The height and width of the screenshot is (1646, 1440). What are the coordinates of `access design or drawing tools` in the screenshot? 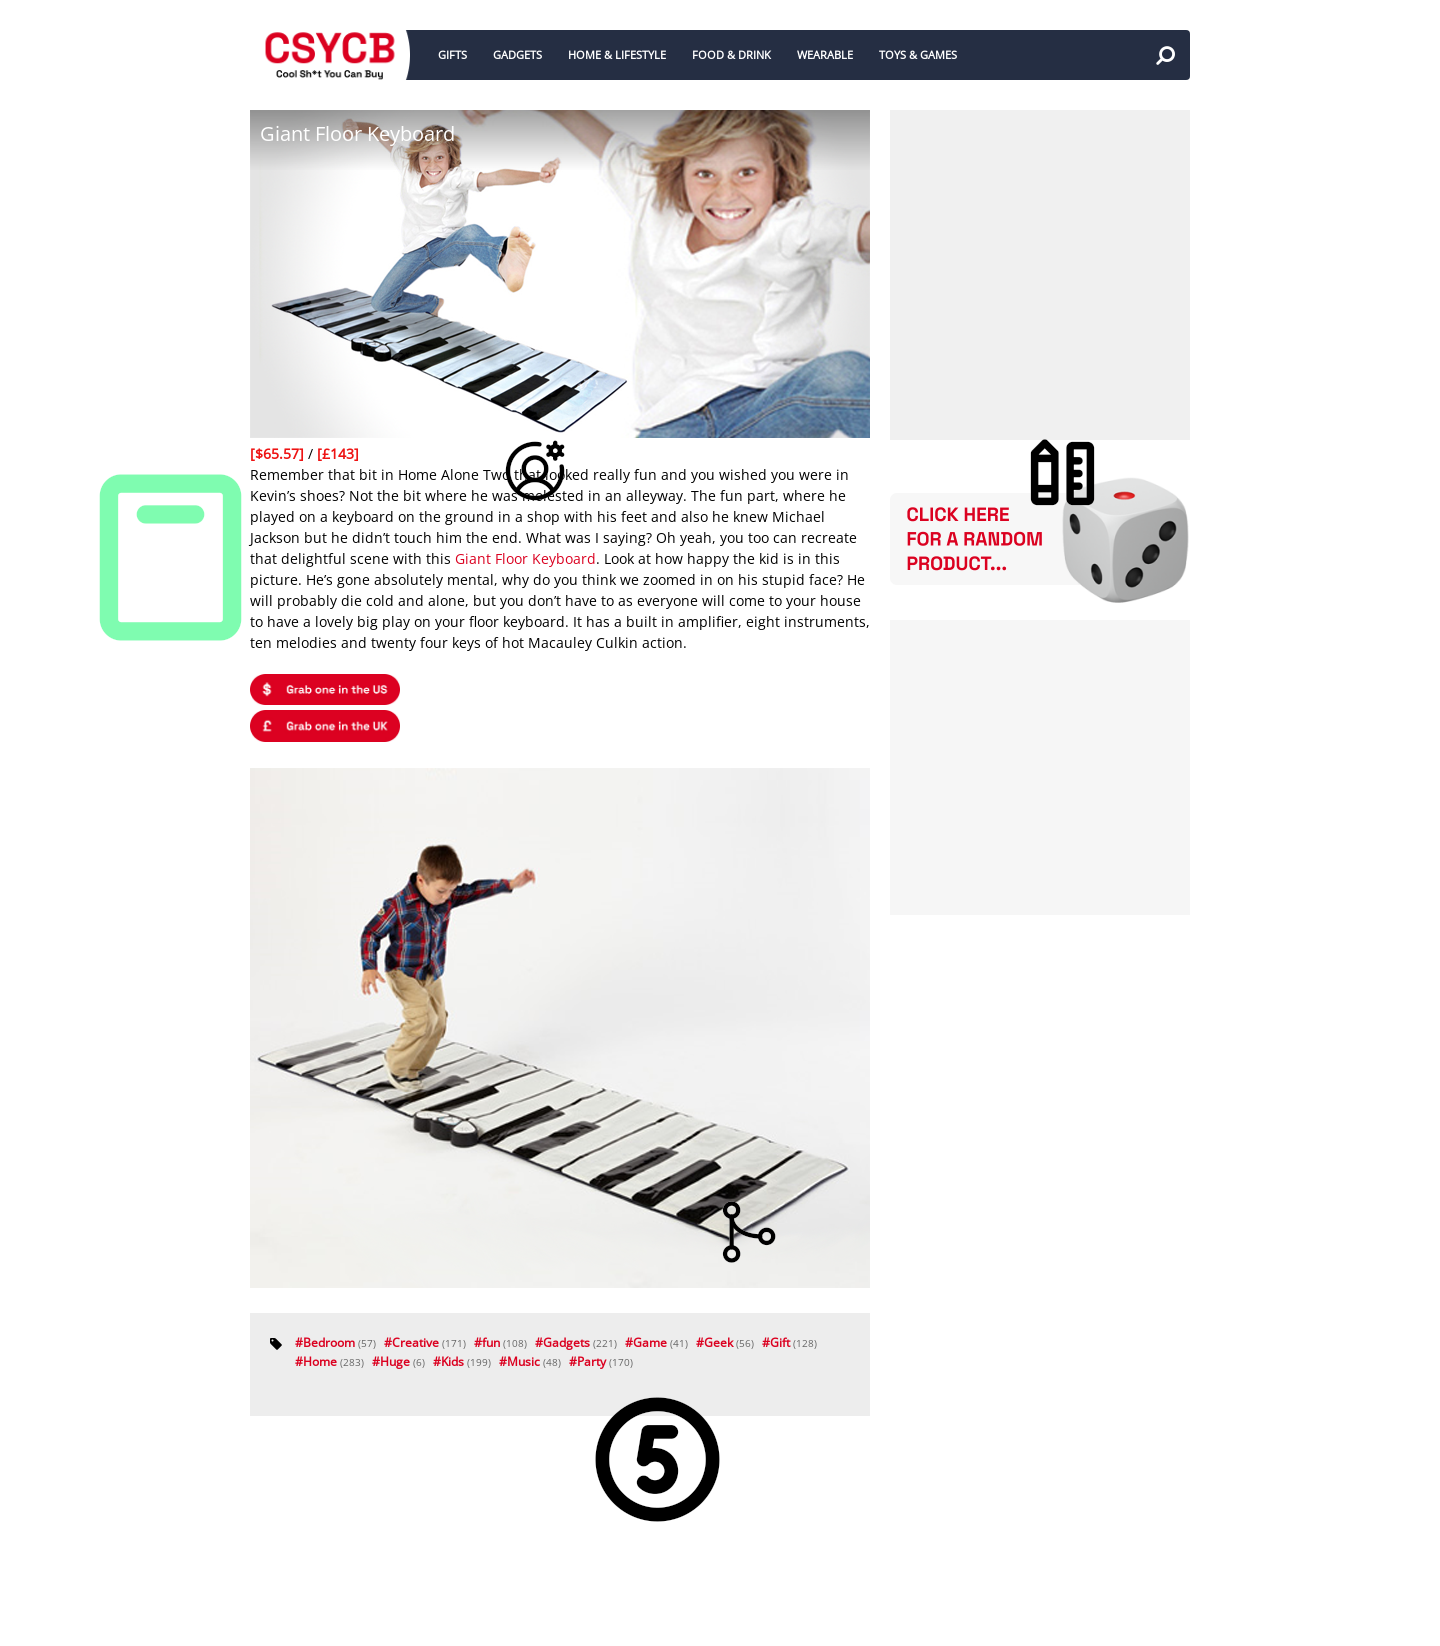 It's located at (1062, 473).